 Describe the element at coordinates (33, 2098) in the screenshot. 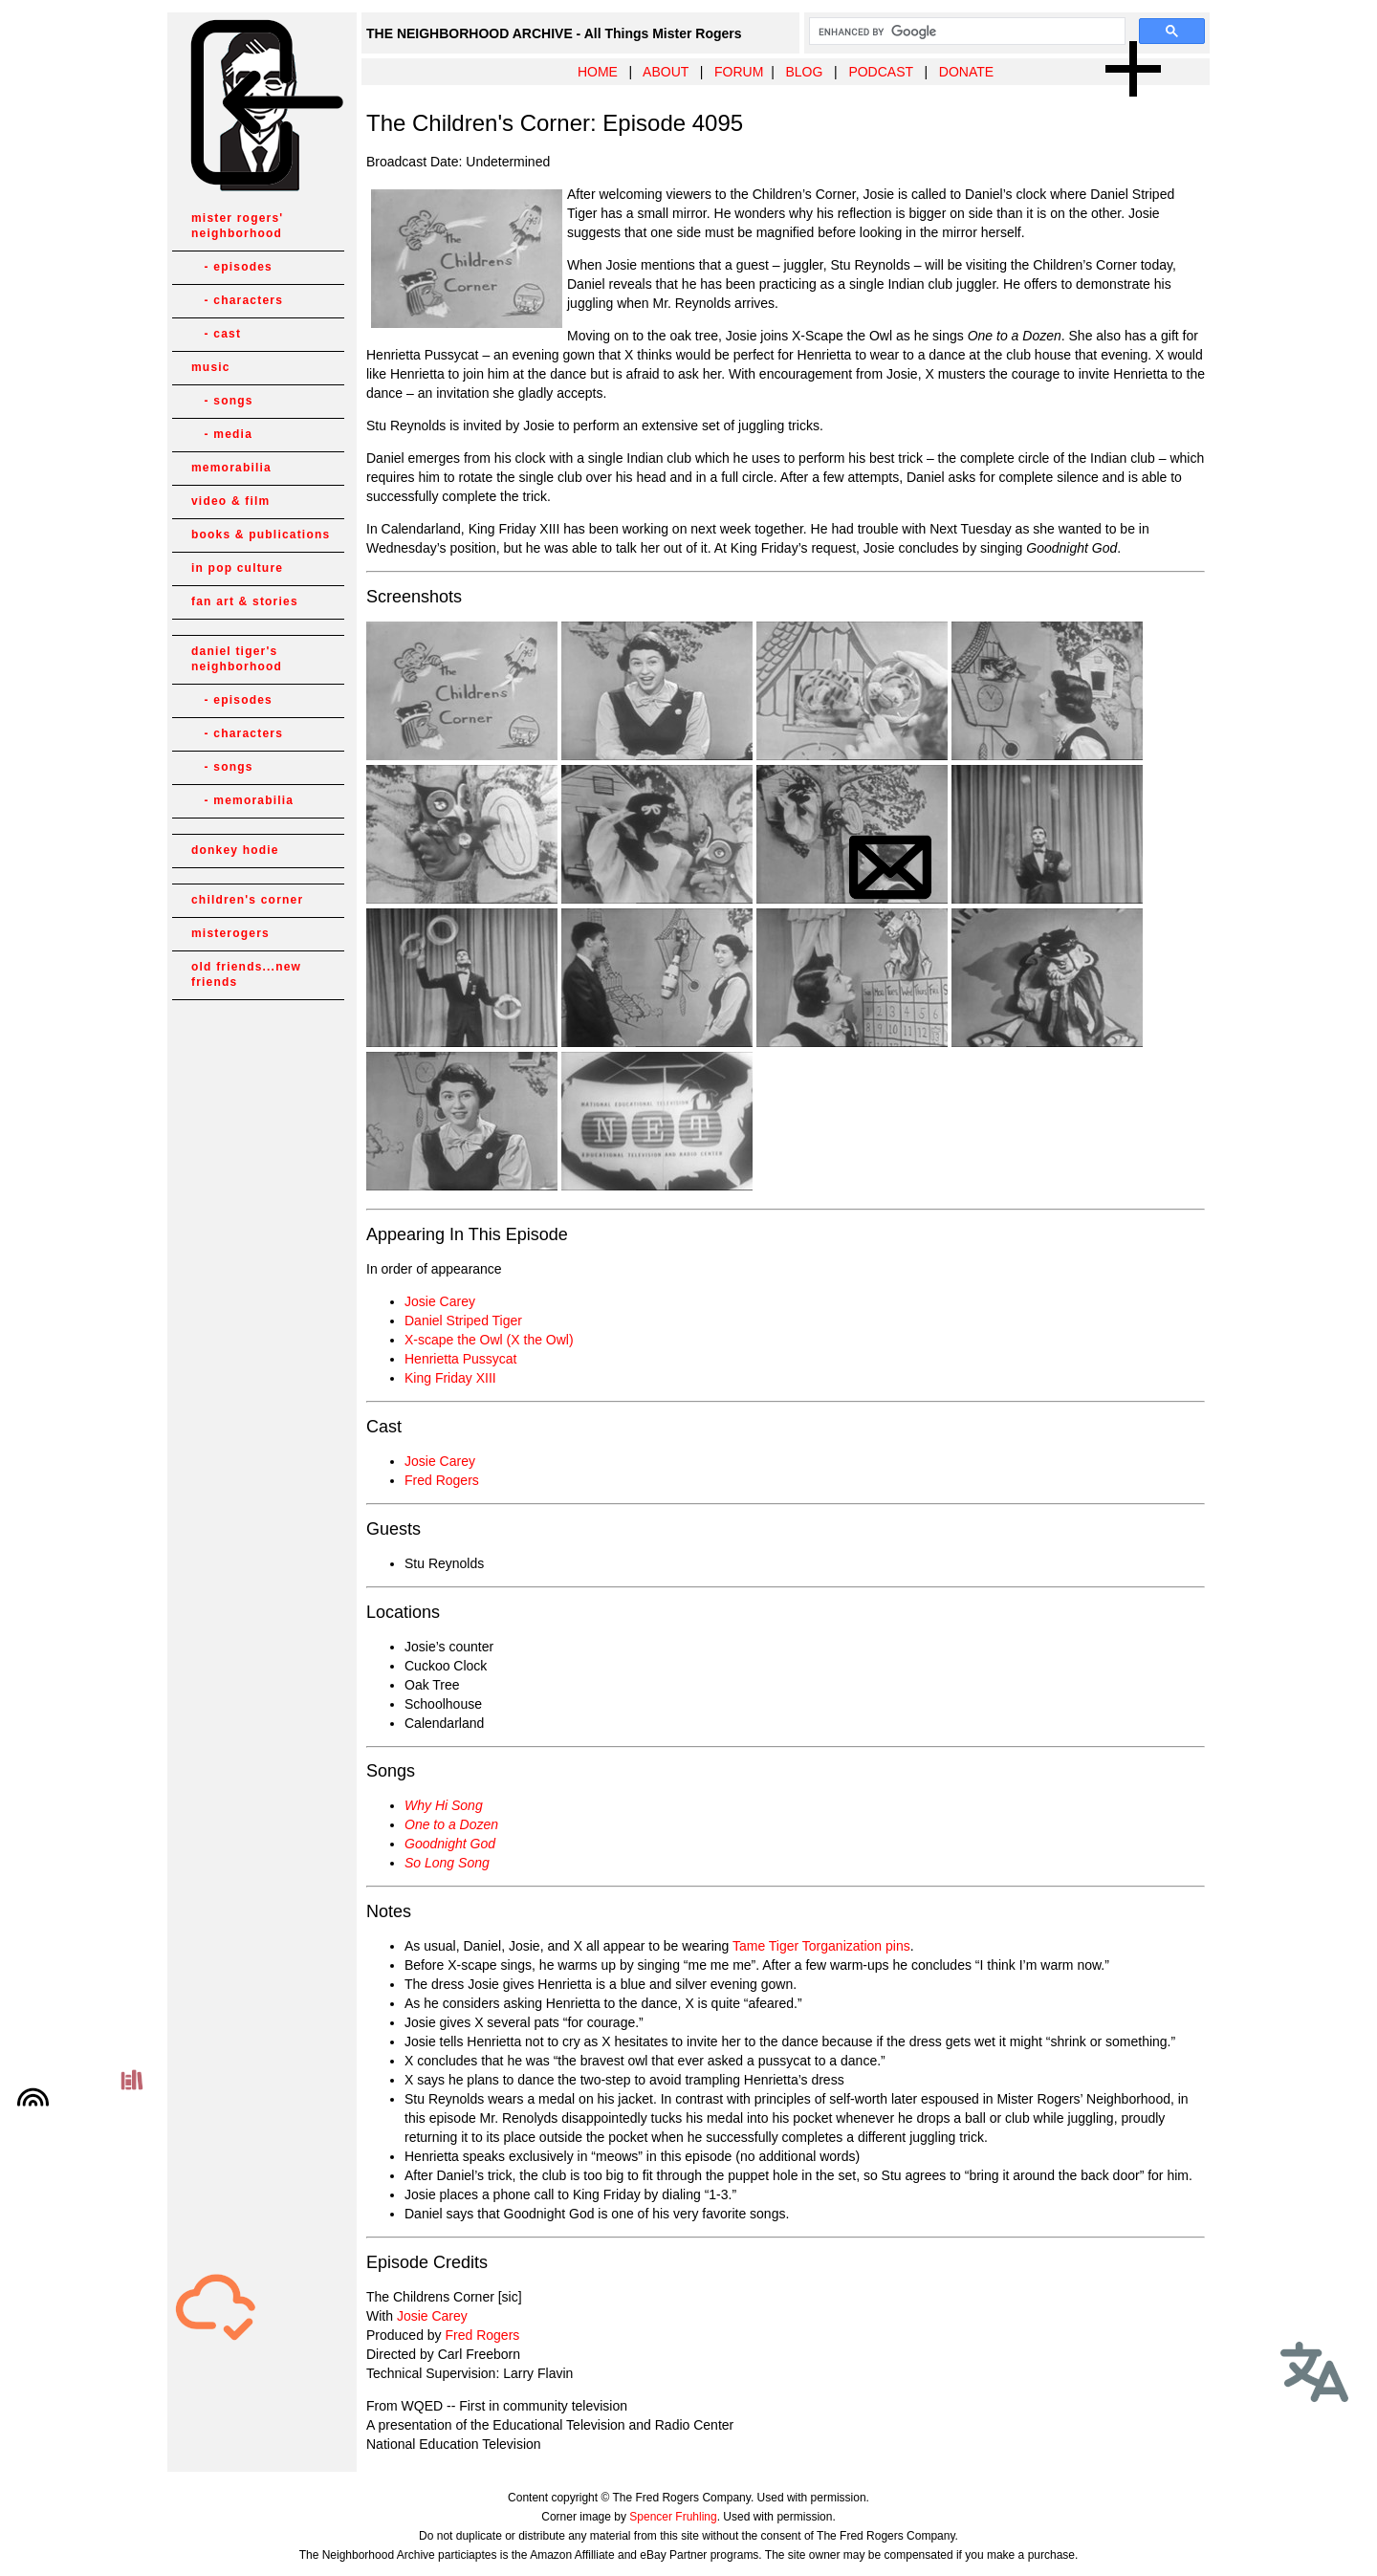

I see `indicates weather conditions showing a rainbow` at that location.